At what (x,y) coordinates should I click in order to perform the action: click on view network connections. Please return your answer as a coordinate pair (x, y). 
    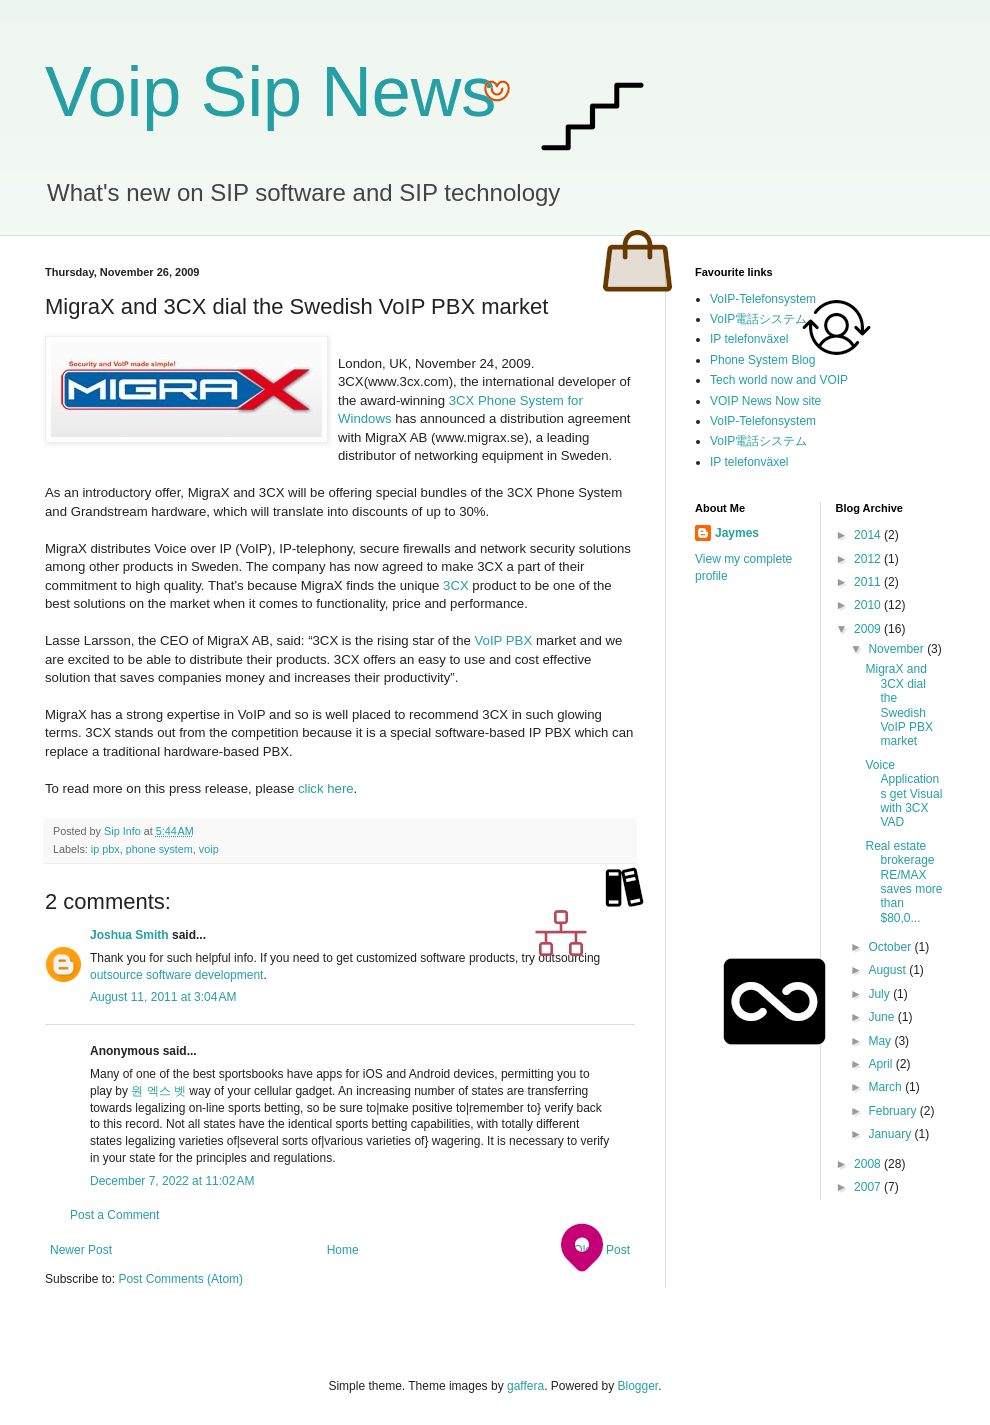
    Looking at the image, I should click on (561, 934).